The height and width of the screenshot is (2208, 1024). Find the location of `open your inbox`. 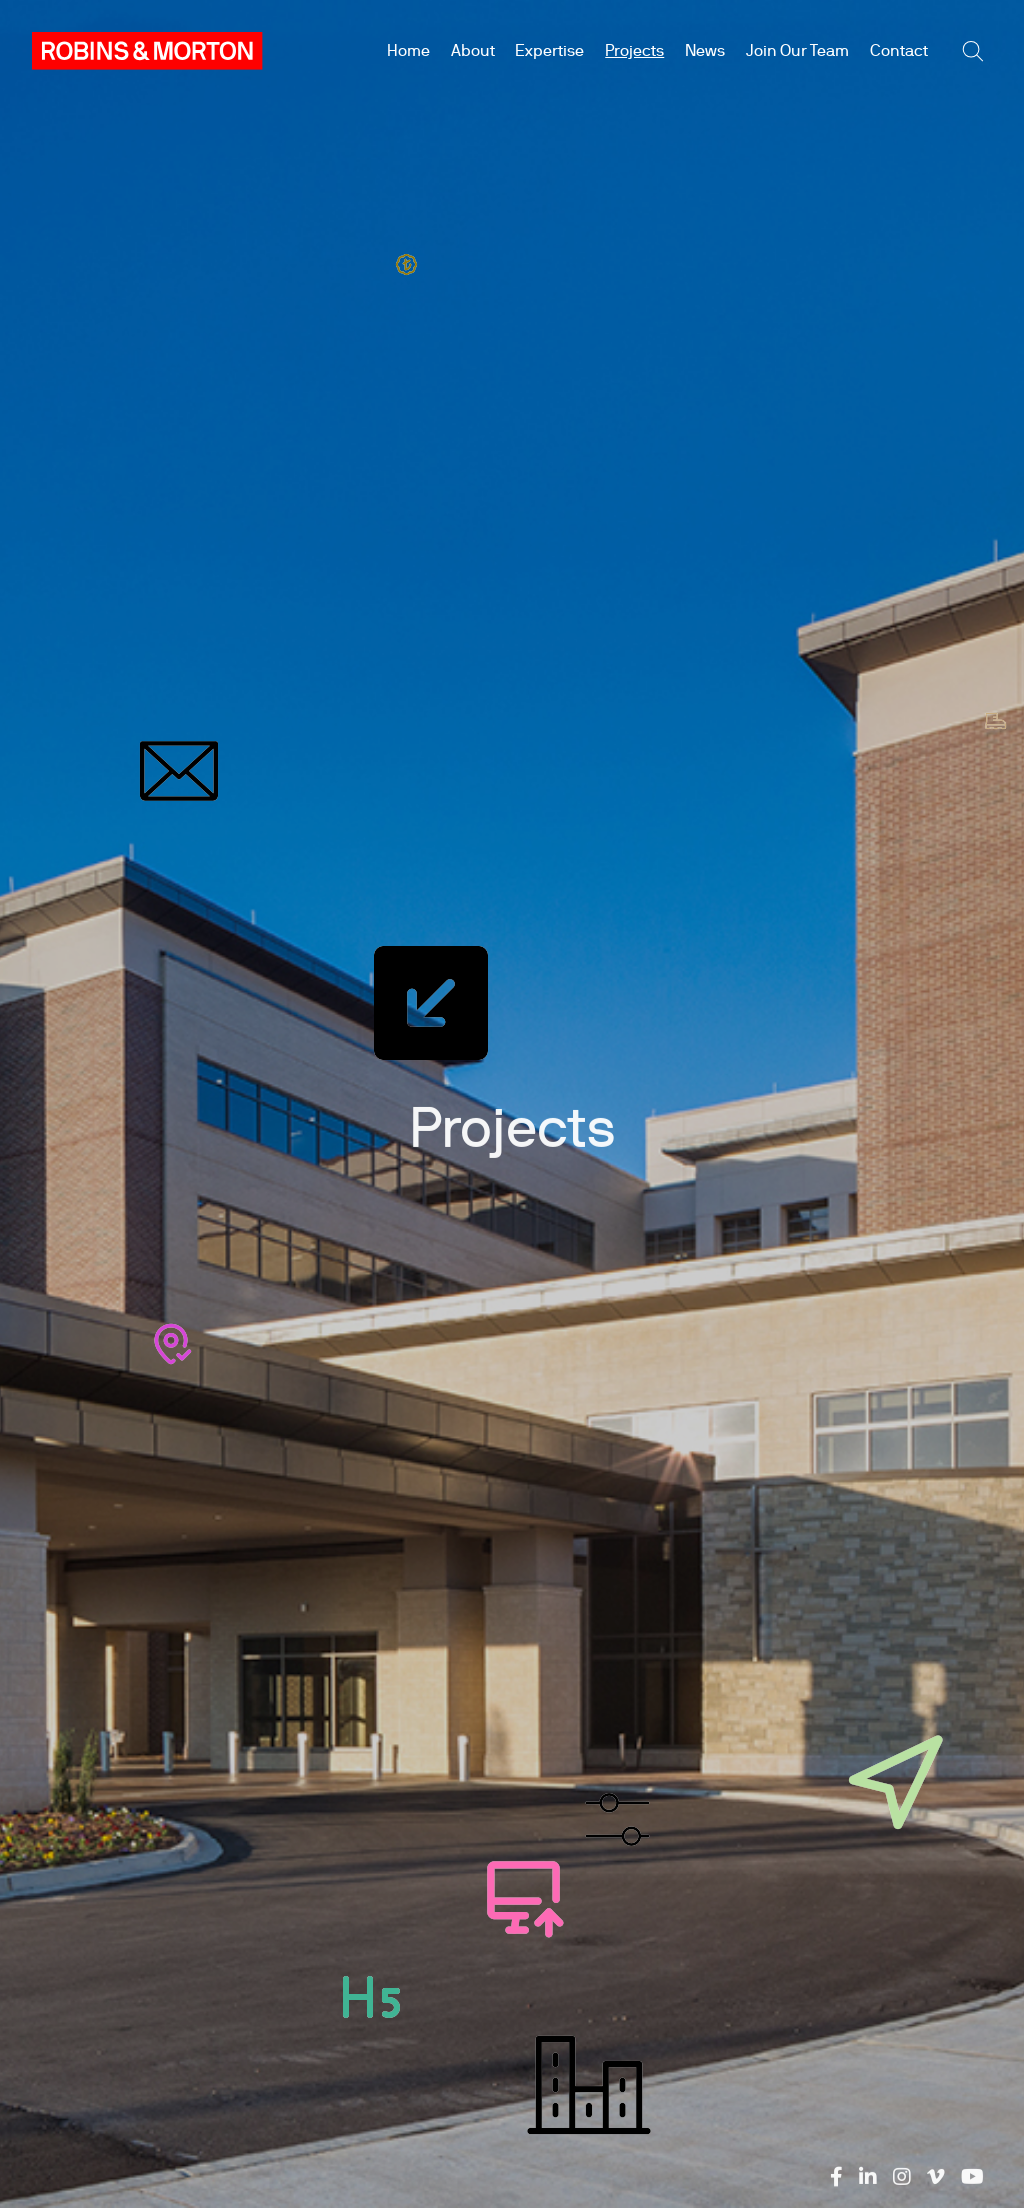

open your inbox is located at coordinates (179, 771).